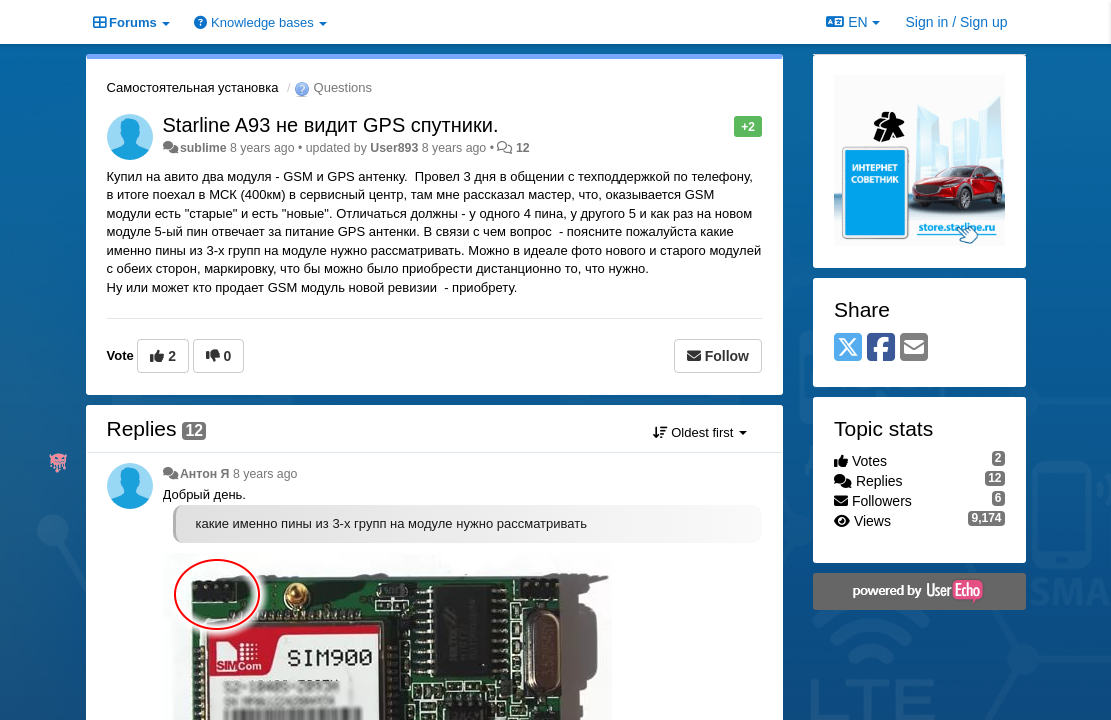 Image resolution: width=1111 pixels, height=720 pixels. What do you see at coordinates (58, 463) in the screenshot?
I see `a demon or monster enemy character type` at bounding box center [58, 463].